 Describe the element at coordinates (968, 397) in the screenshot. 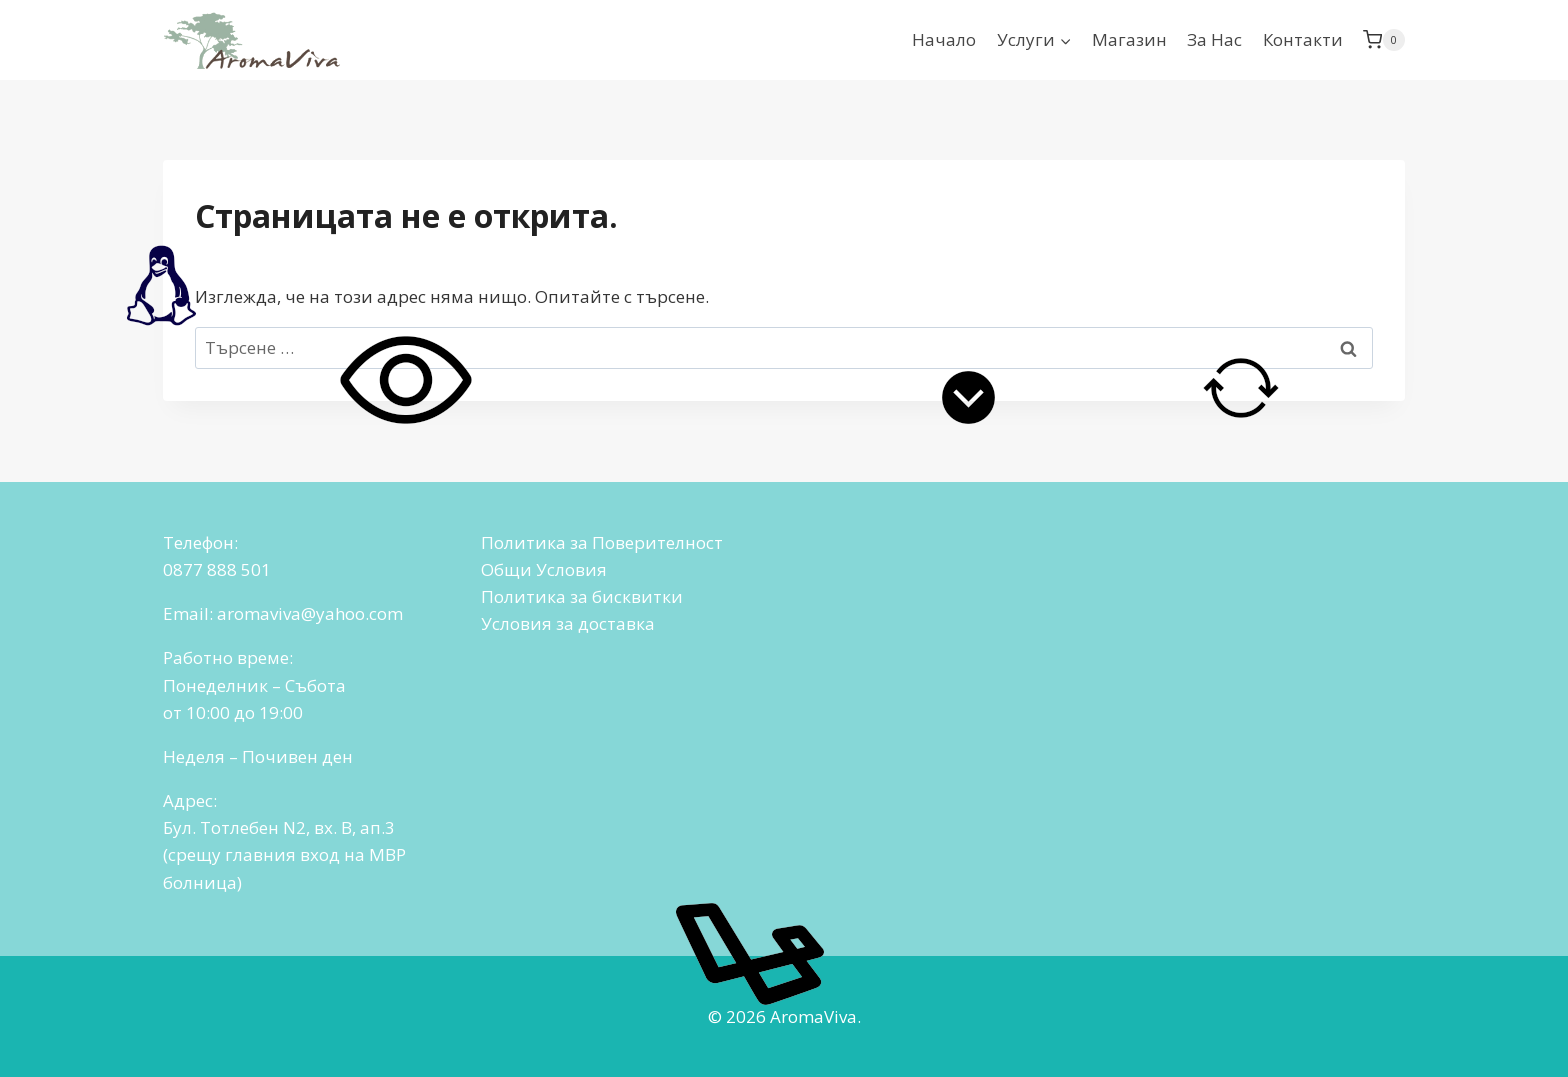

I see `expand to show more content` at that location.